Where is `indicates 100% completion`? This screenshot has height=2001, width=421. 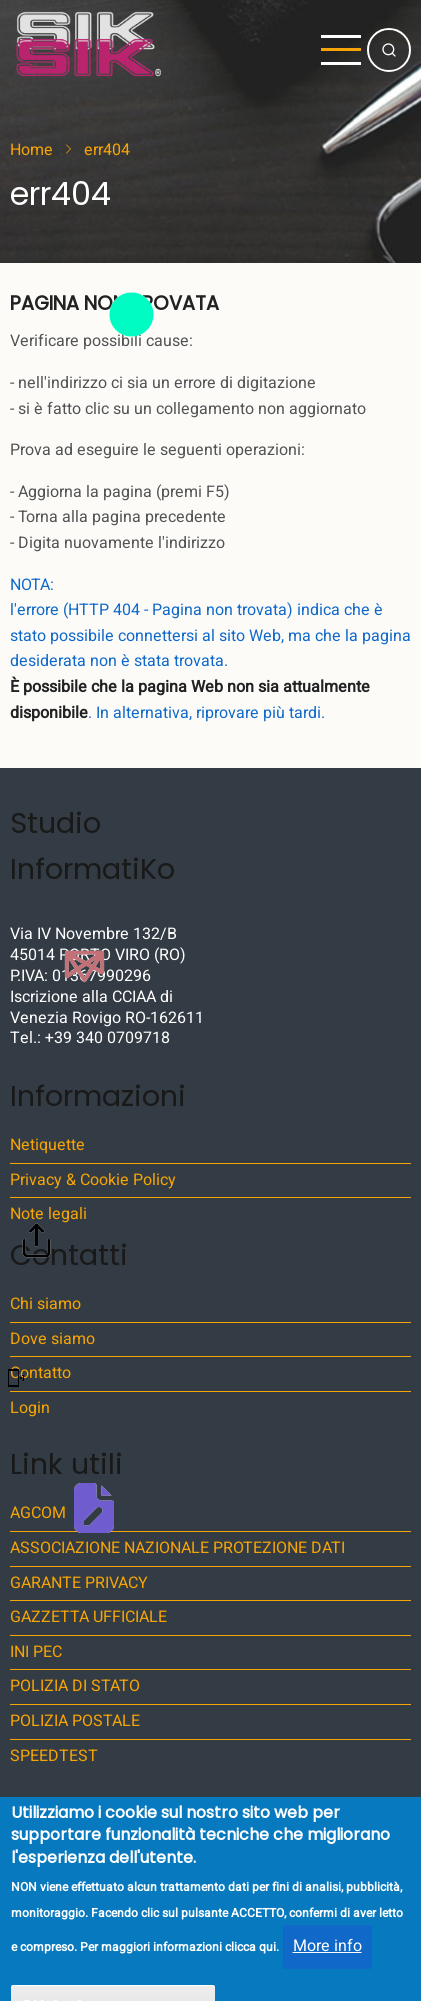
indicates 100% completion is located at coordinates (131, 314).